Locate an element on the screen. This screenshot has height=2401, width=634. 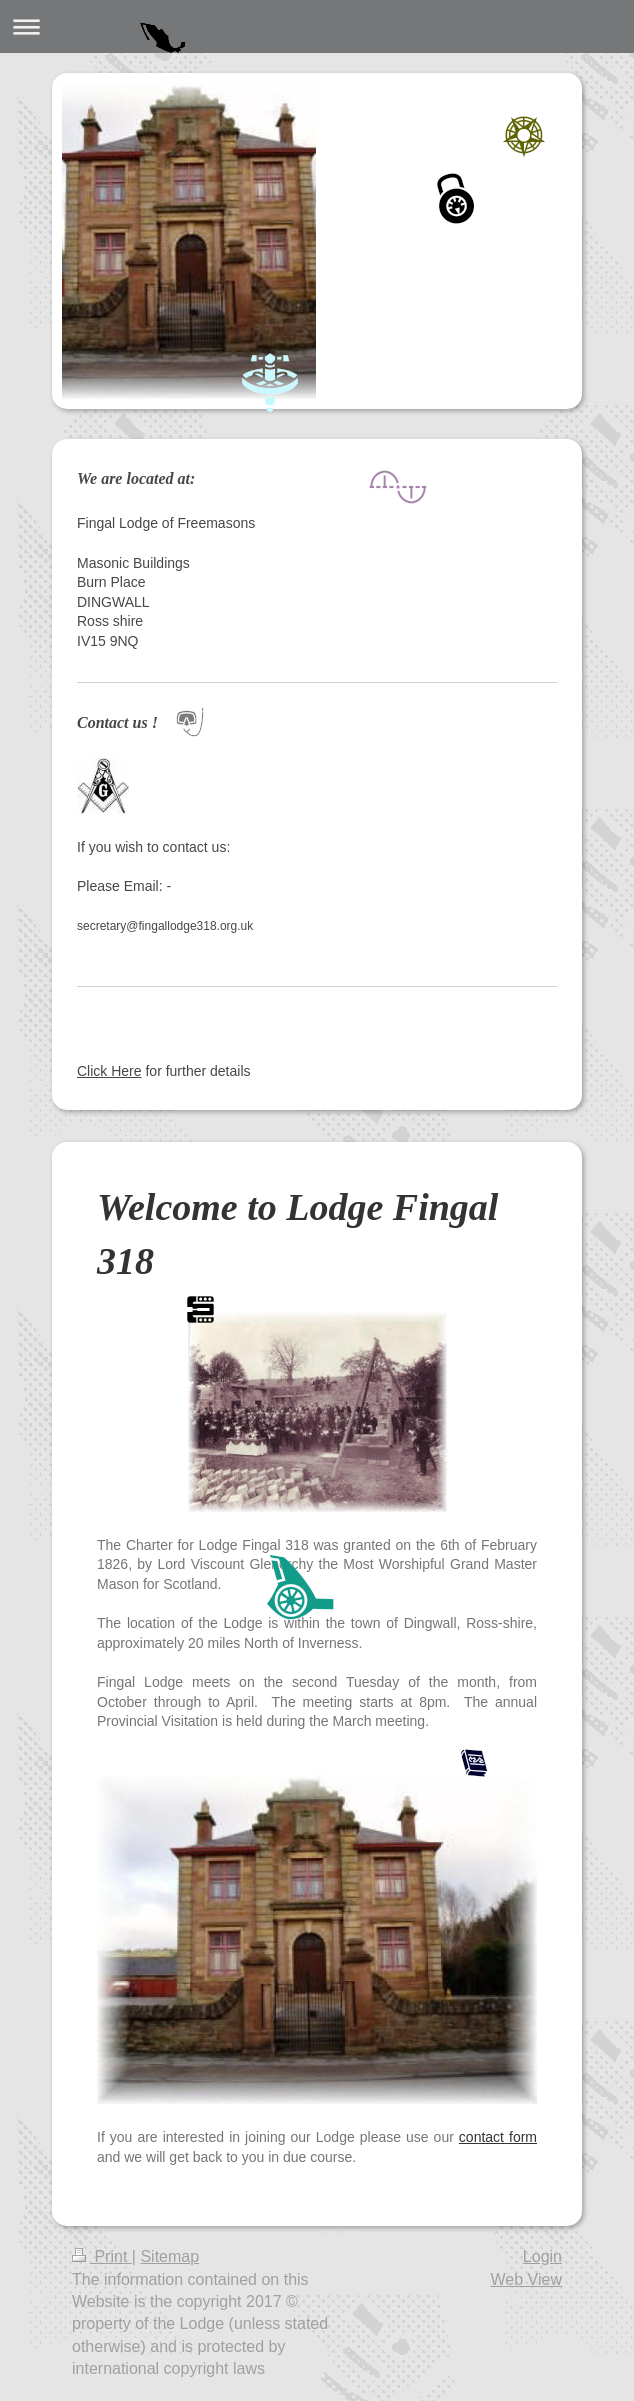
access security or lock settings is located at coordinates (454, 198).